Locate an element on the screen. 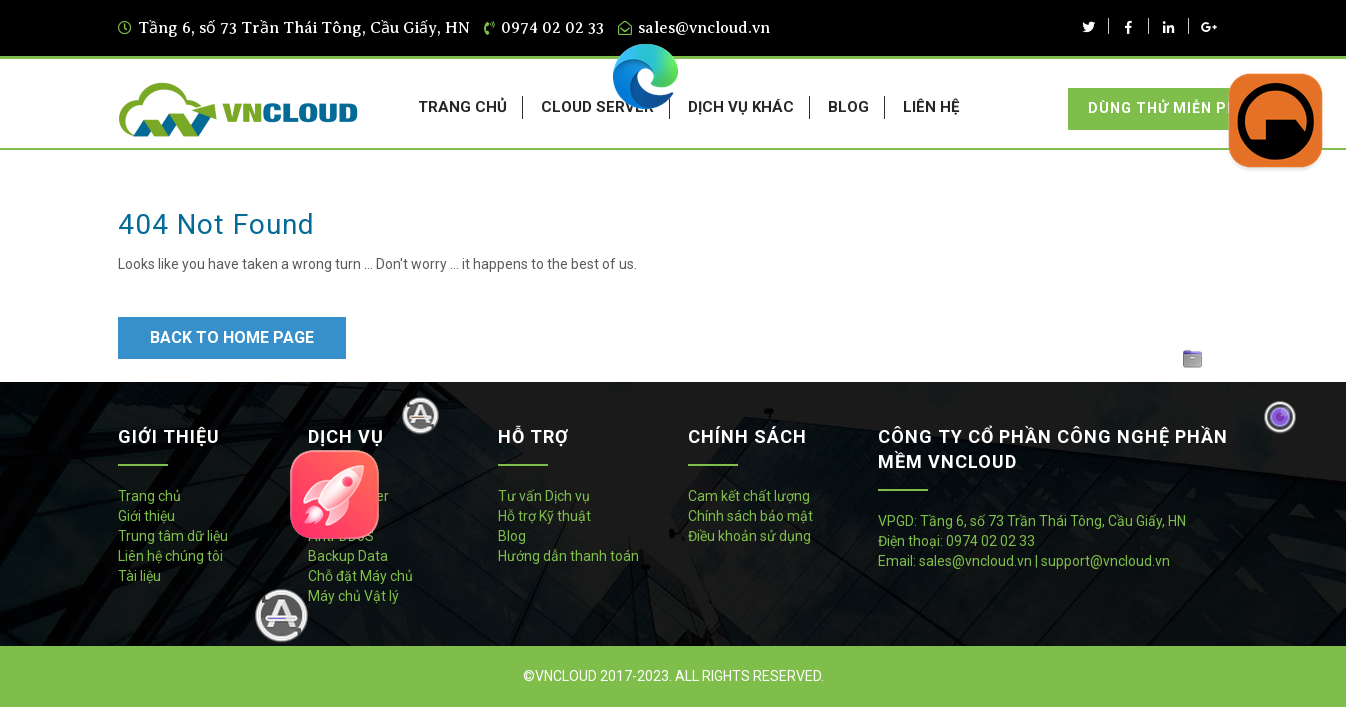 This screenshot has height=720, width=1346. launch the Black Mesa game application is located at coordinates (1275, 120).